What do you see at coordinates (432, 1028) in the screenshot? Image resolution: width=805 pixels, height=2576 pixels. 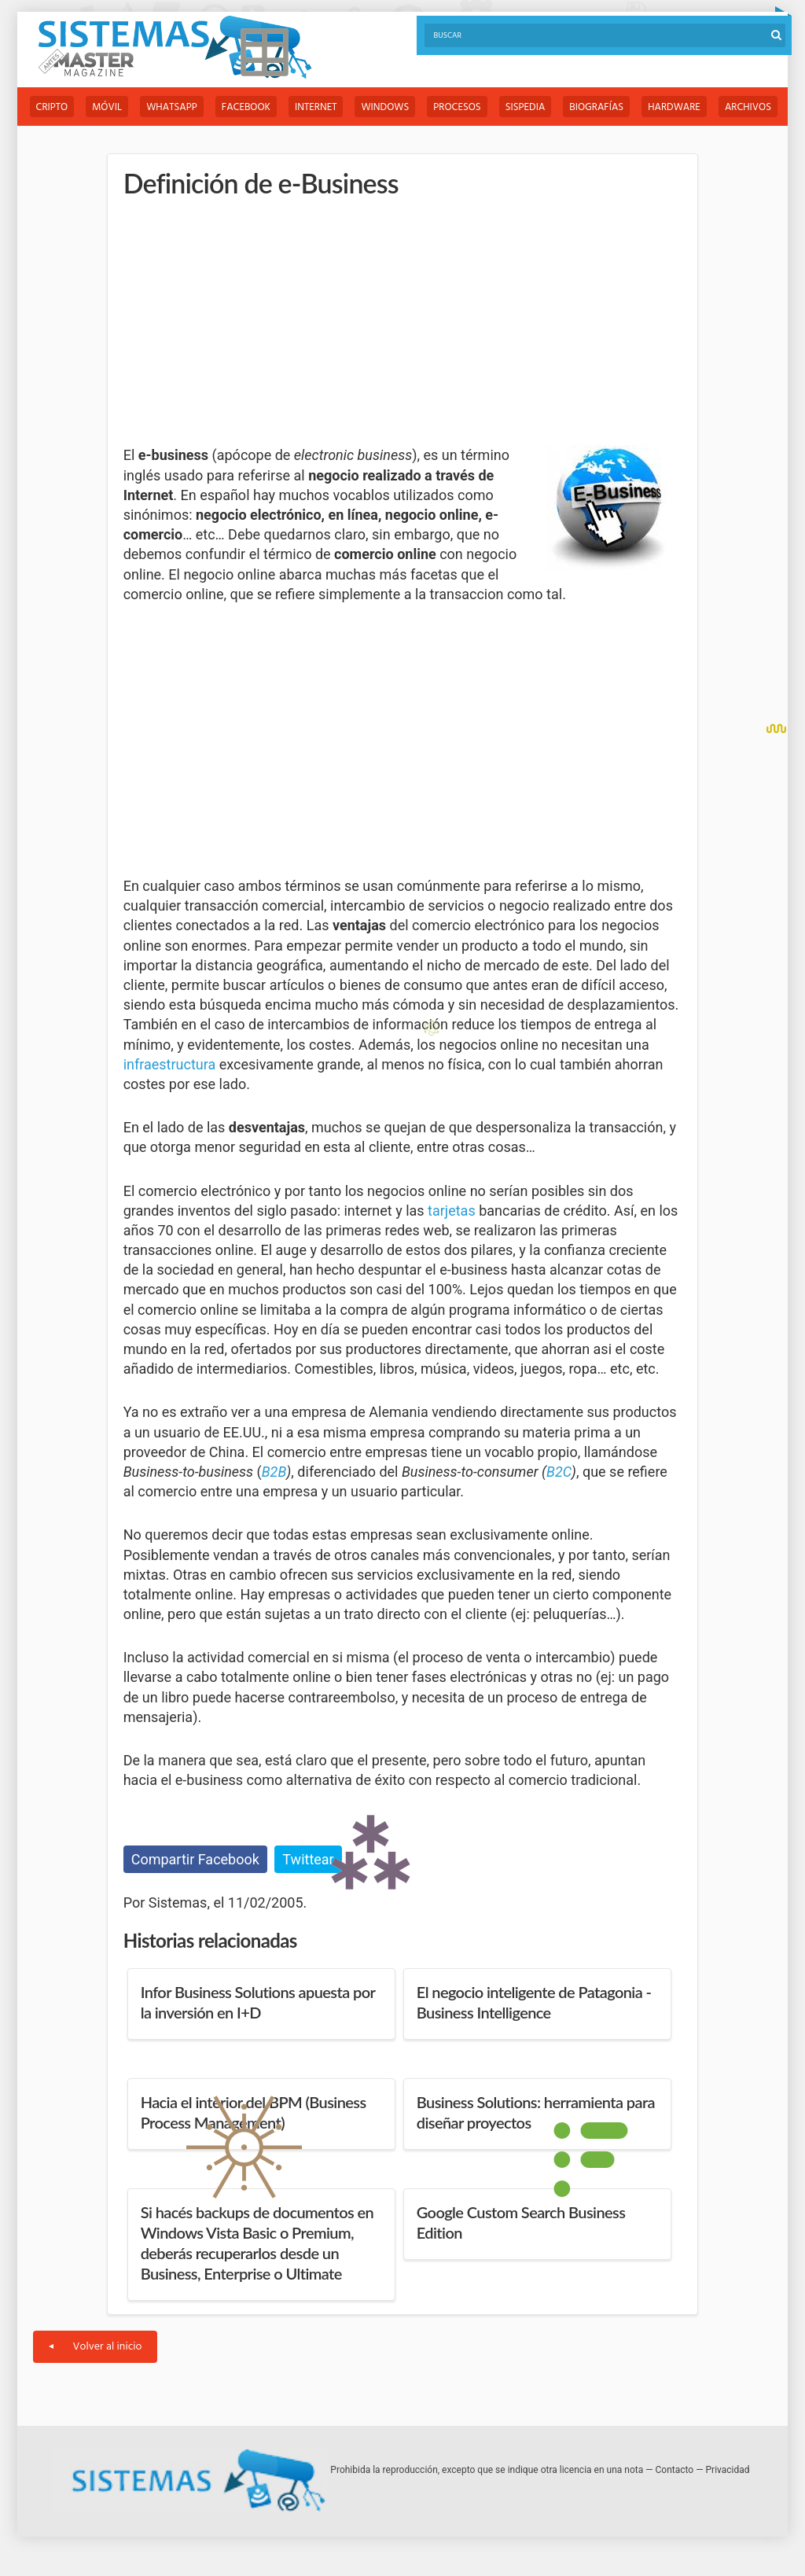 I see `electron framework logo` at bounding box center [432, 1028].